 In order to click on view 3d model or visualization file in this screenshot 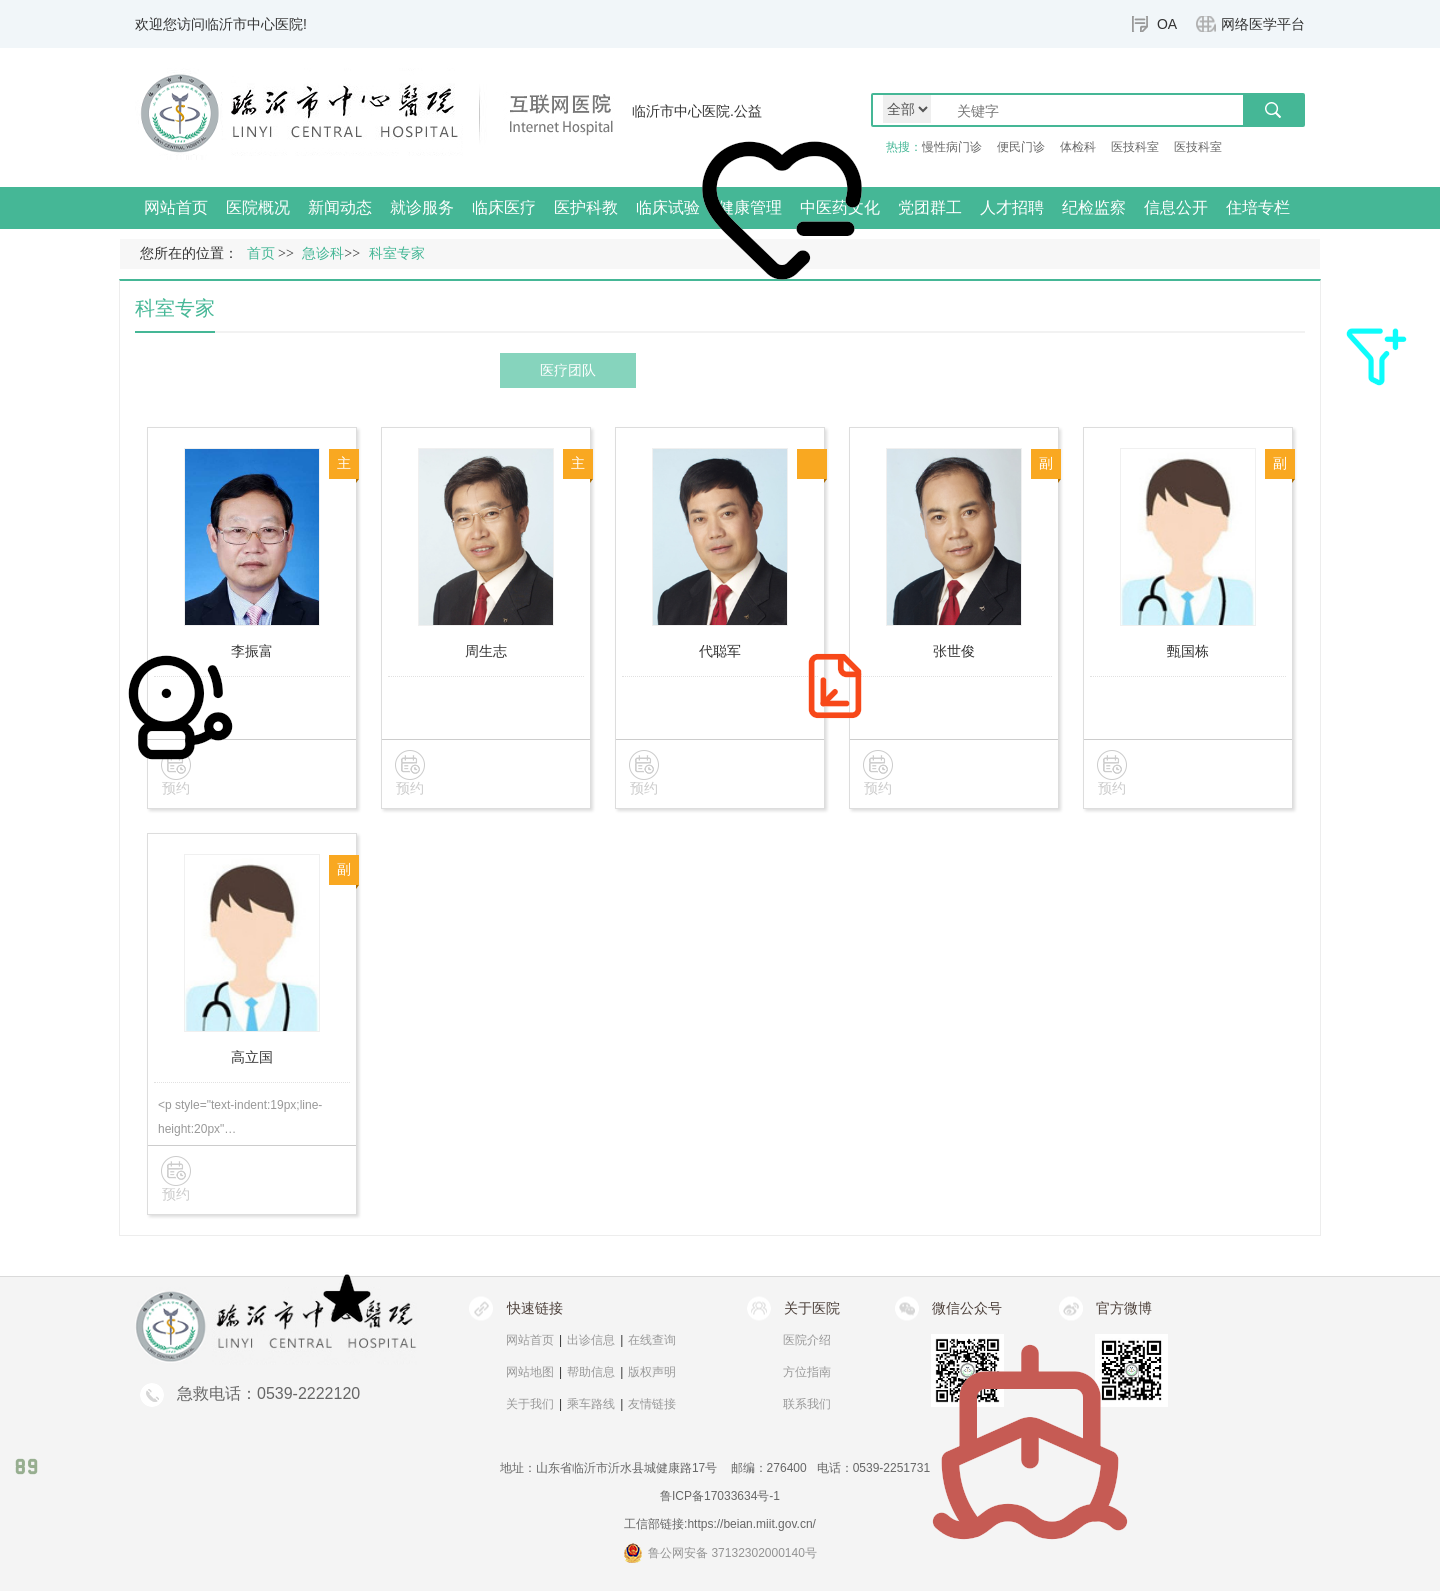, I will do `click(835, 686)`.